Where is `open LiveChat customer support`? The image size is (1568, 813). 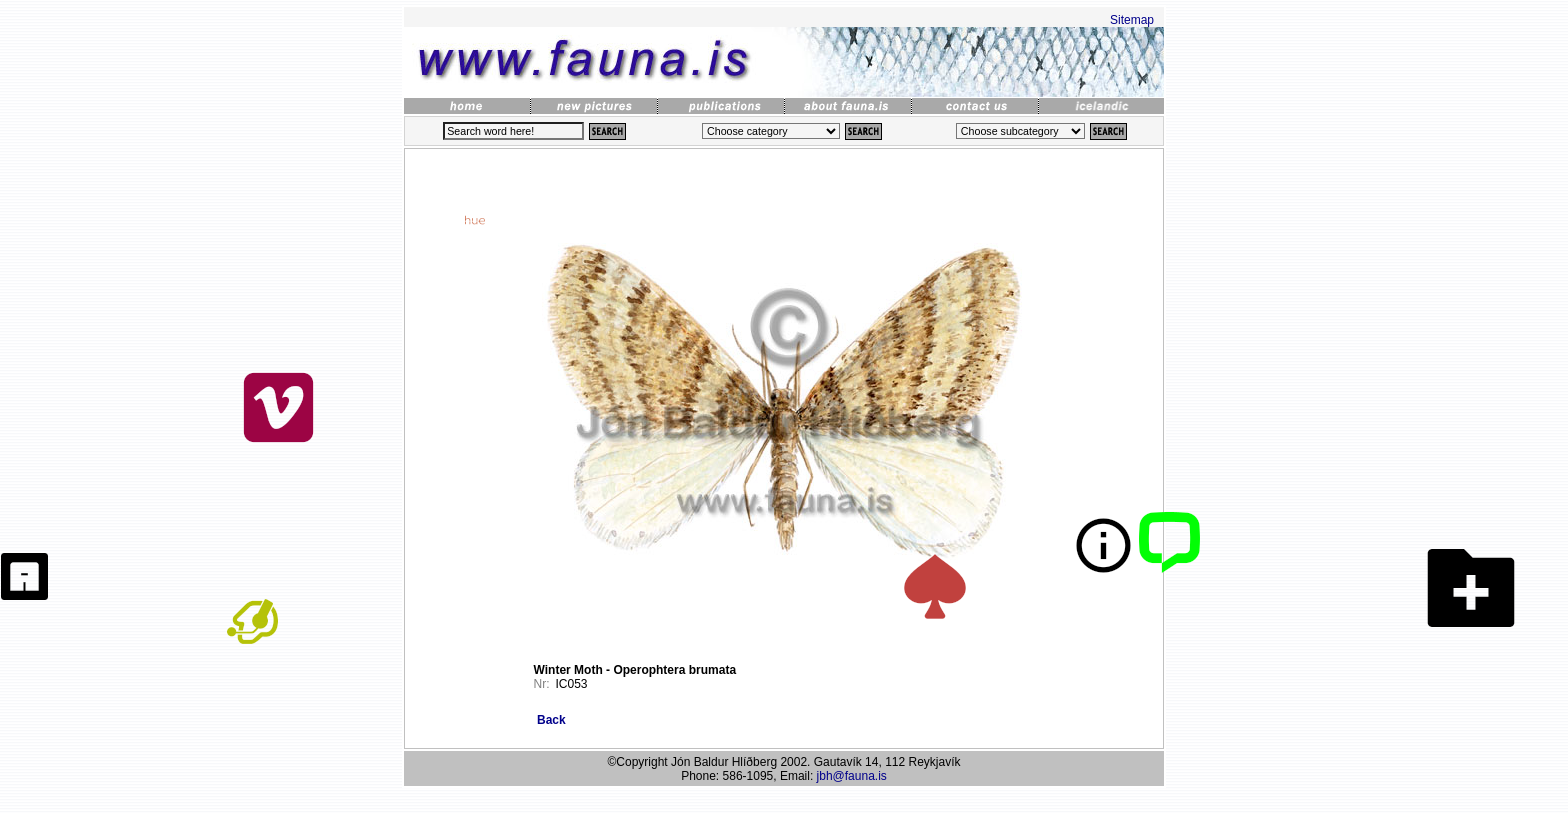
open LiveChat customer support is located at coordinates (1169, 542).